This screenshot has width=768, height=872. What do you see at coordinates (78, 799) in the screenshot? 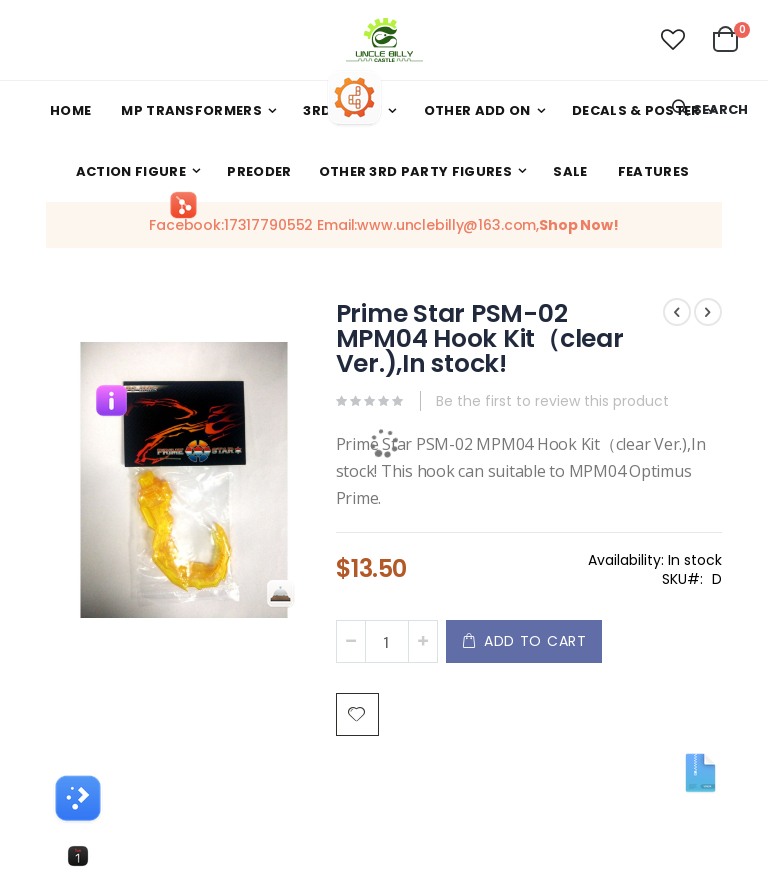
I see `access plasma desktop settings` at bounding box center [78, 799].